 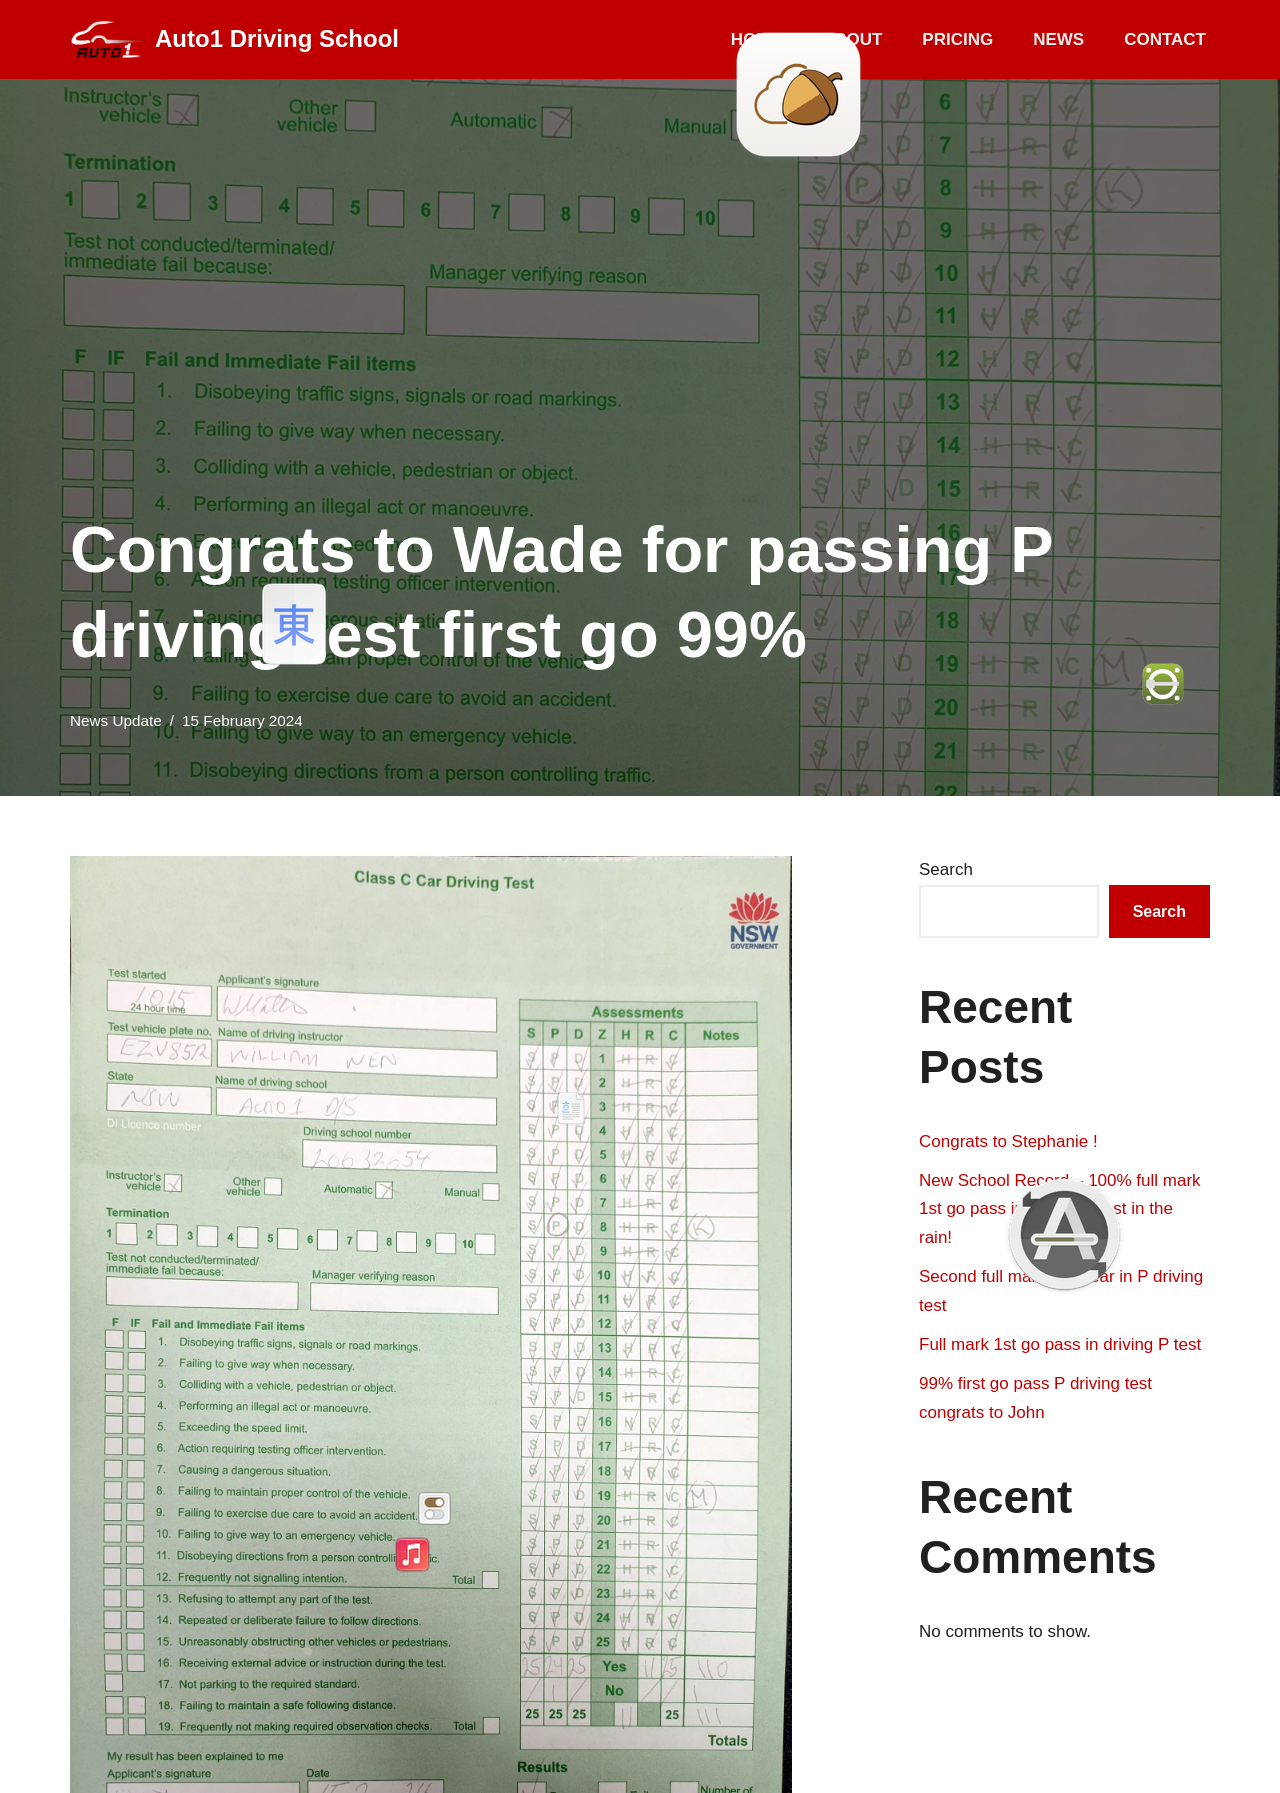 What do you see at coordinates (1064, 1234) in the screenshot?
I see `open the software update manager` at bounding box center [1064, 1234].